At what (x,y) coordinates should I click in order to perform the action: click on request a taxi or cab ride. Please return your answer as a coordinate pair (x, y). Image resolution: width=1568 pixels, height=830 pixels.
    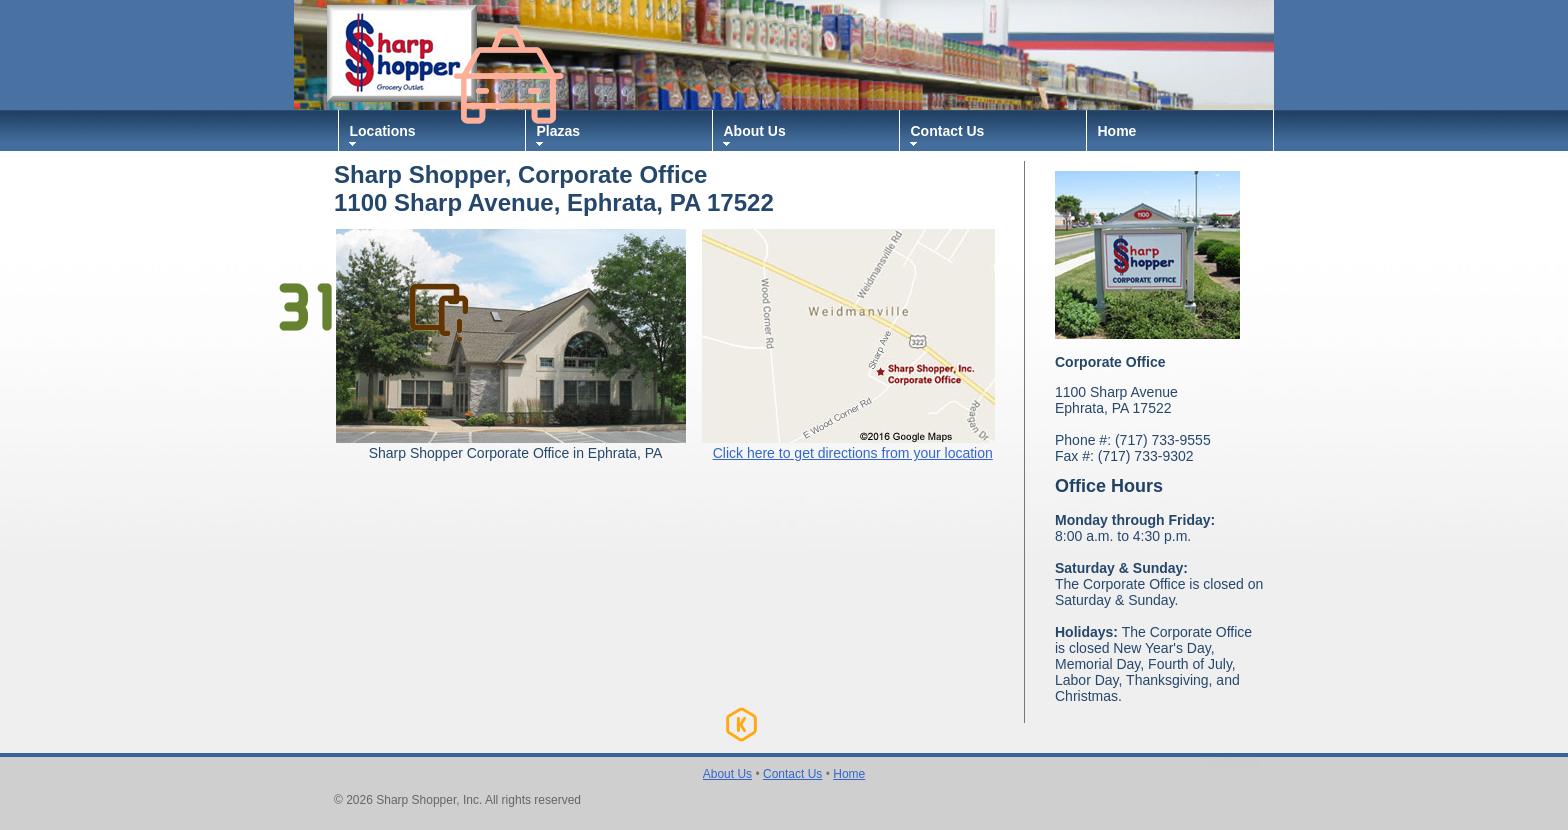
    Looking at the image, I should click on (508, 83).